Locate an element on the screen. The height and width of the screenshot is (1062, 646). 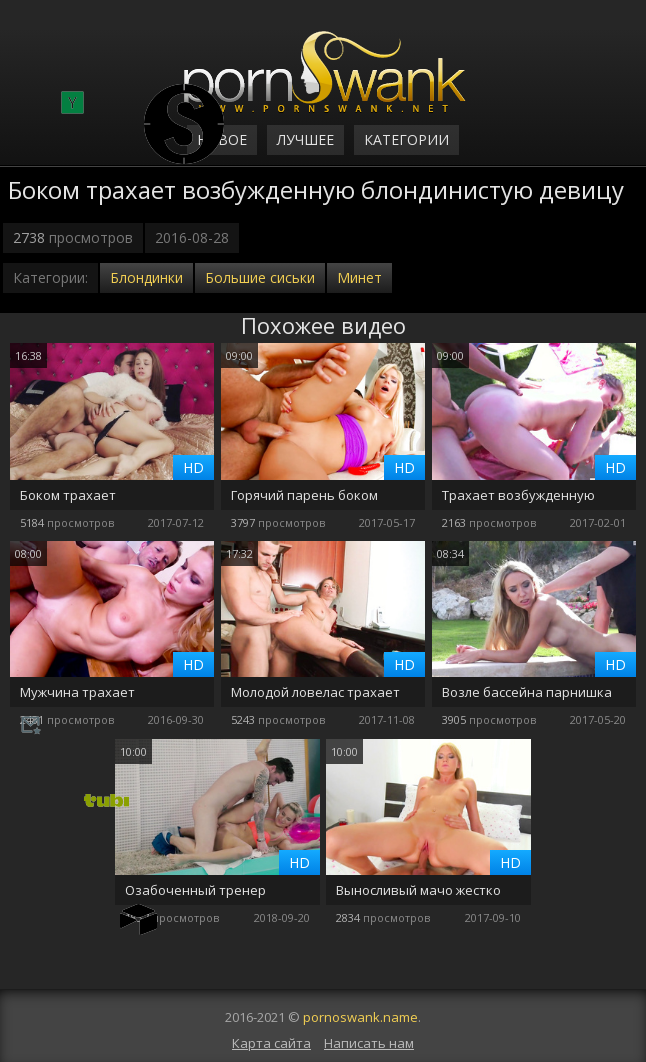
open Airtable app is located at coordinates (138, 919).